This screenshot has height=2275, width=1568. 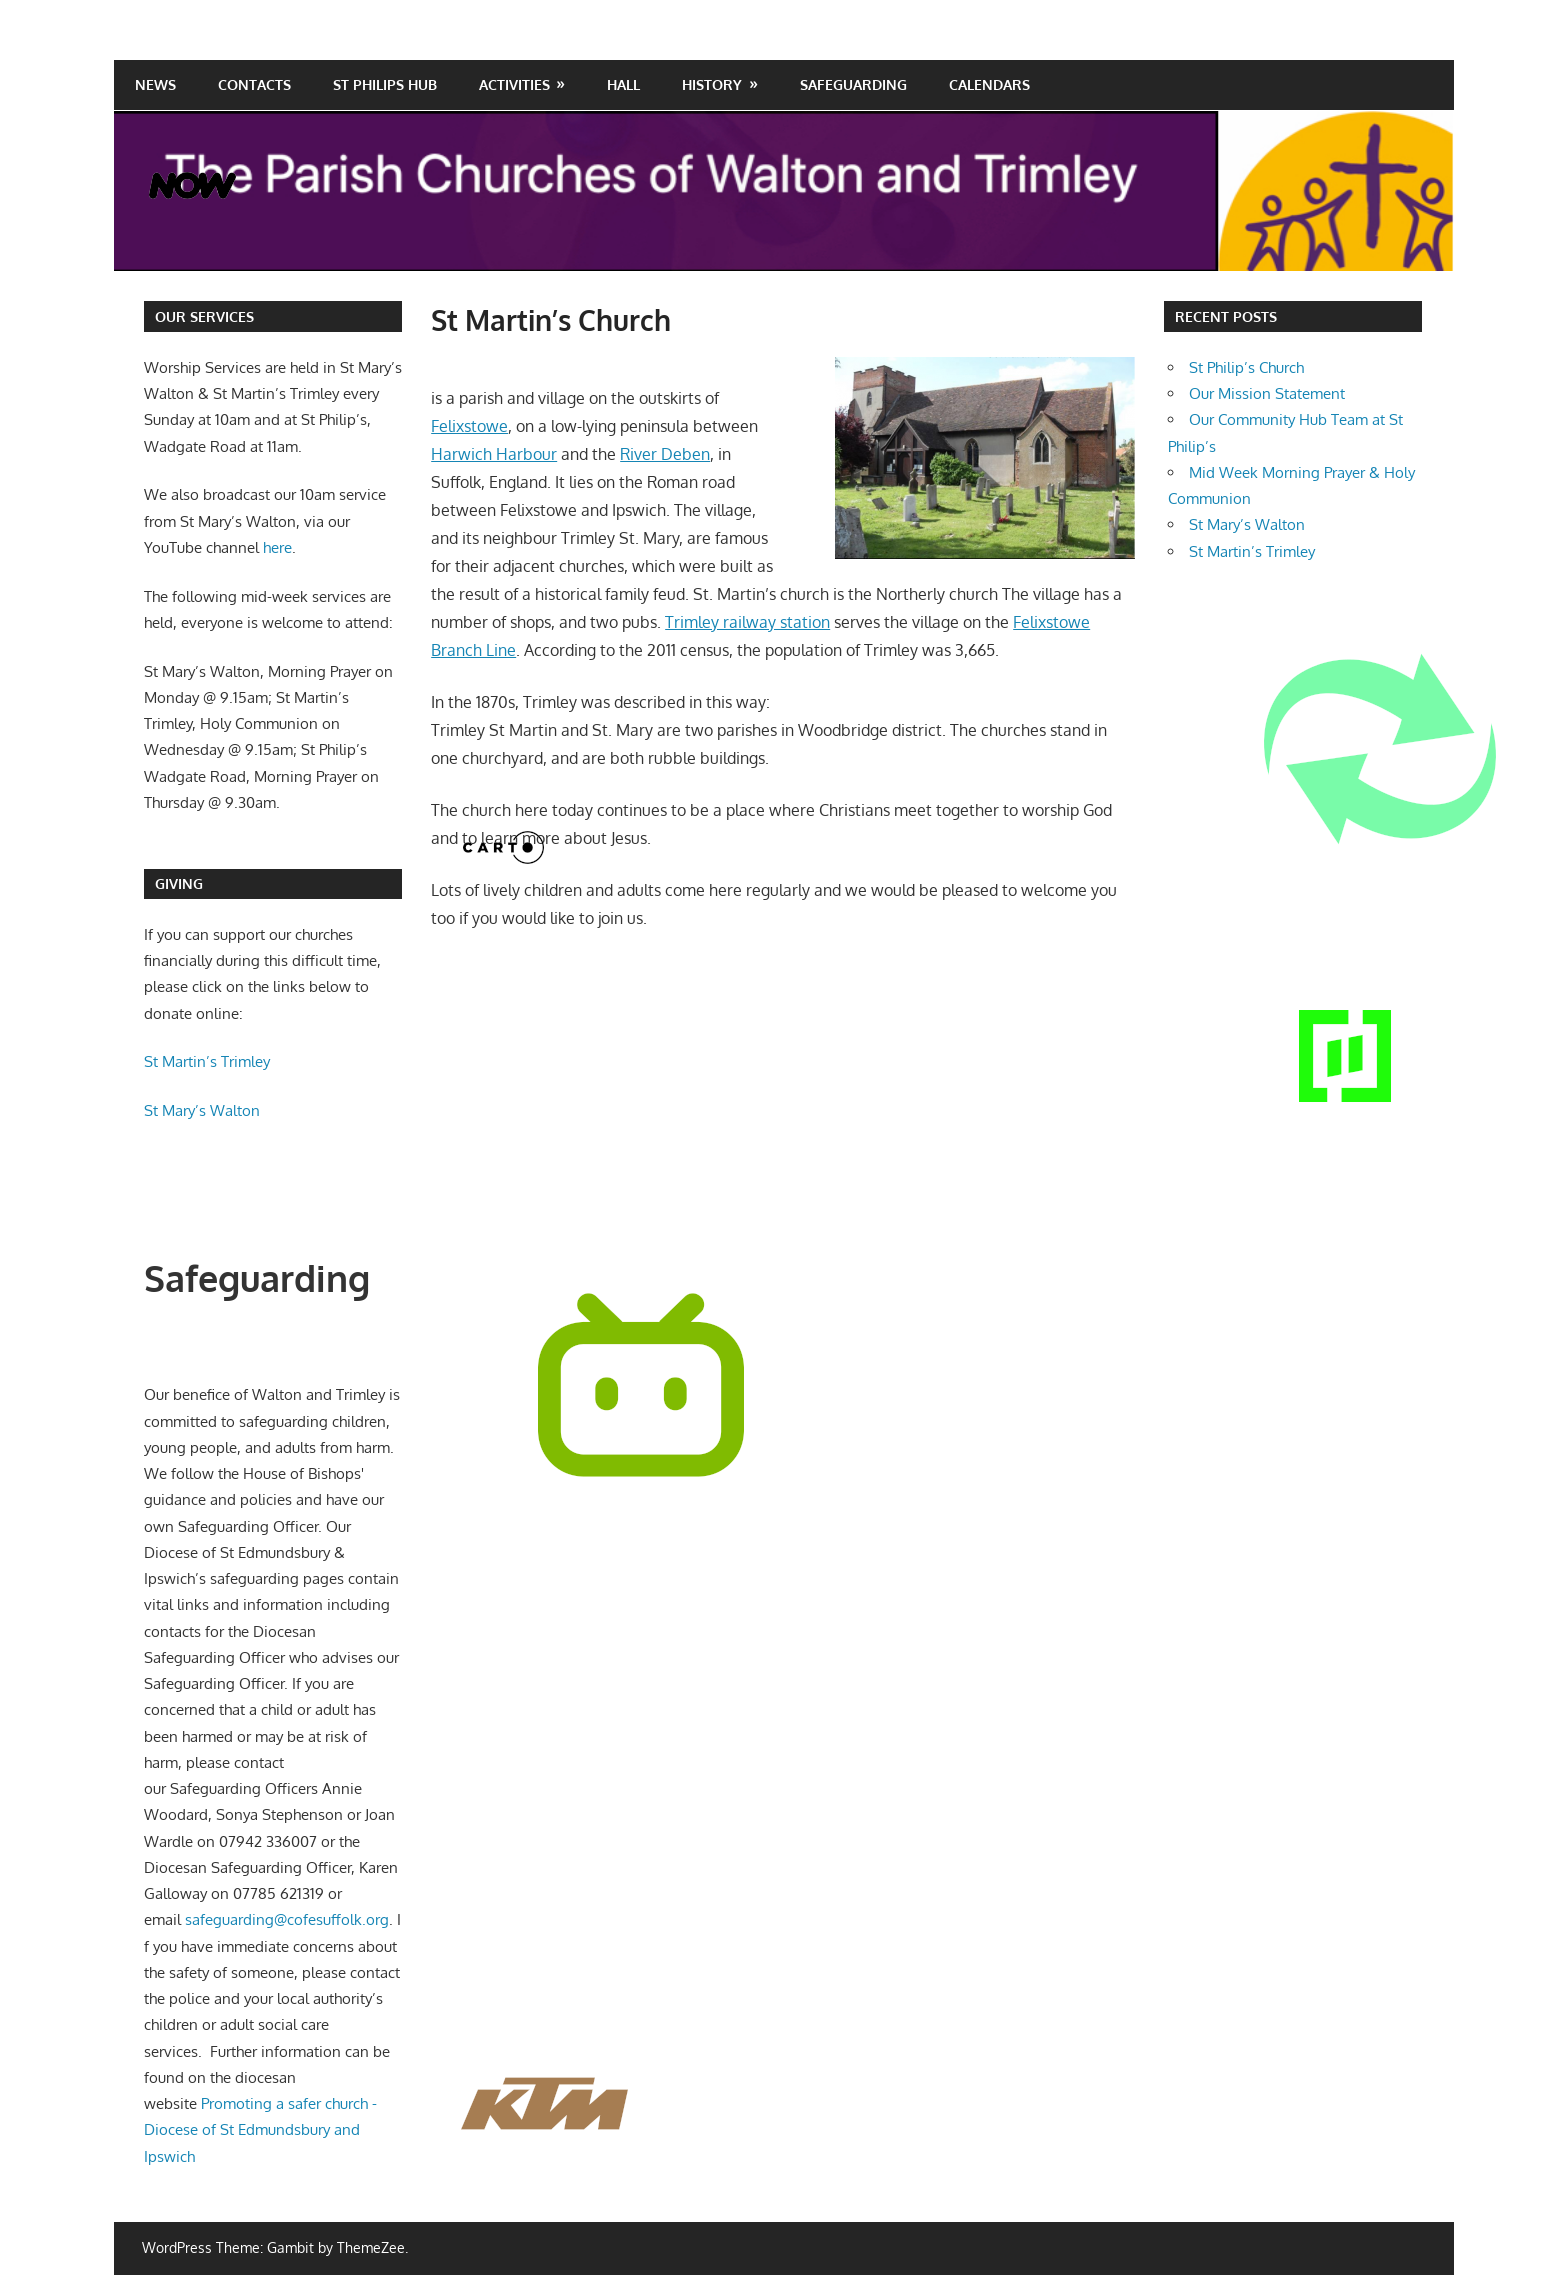 What do you see at coordinates (544, 2103) in the screenshot?
I see `KTM brand logo` at bounding box center [544, 2103].